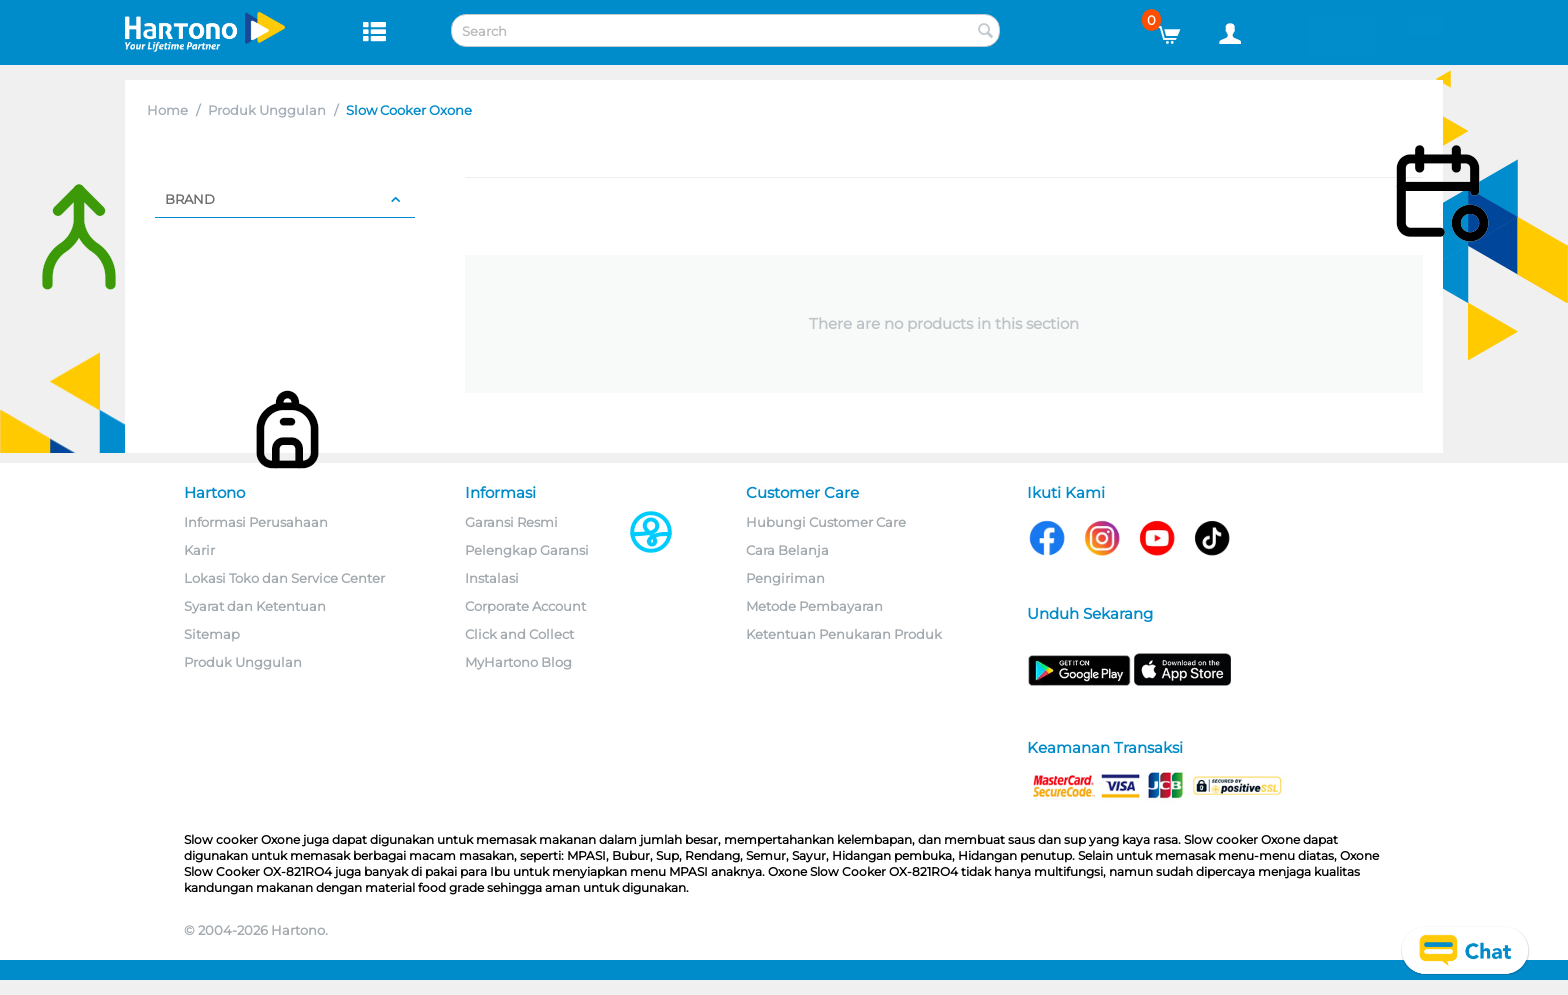  I want to click on access your inventory or stored items, so click(287, 429).